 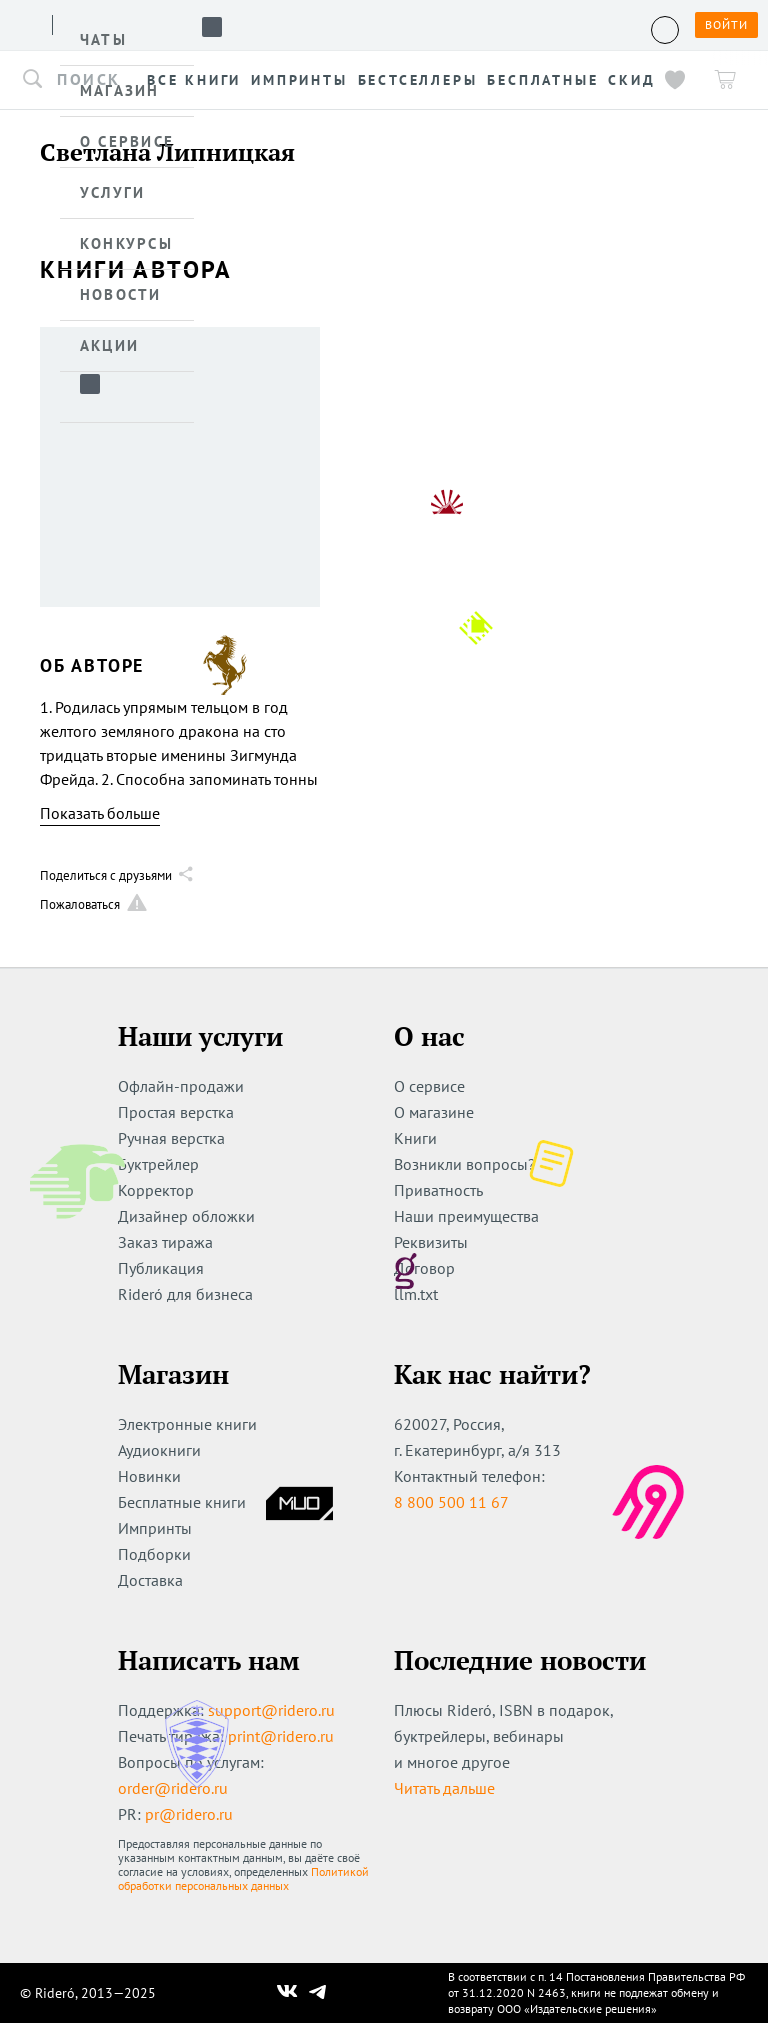 I want to click on open Goodreads app, so click(x=406, y=1271).